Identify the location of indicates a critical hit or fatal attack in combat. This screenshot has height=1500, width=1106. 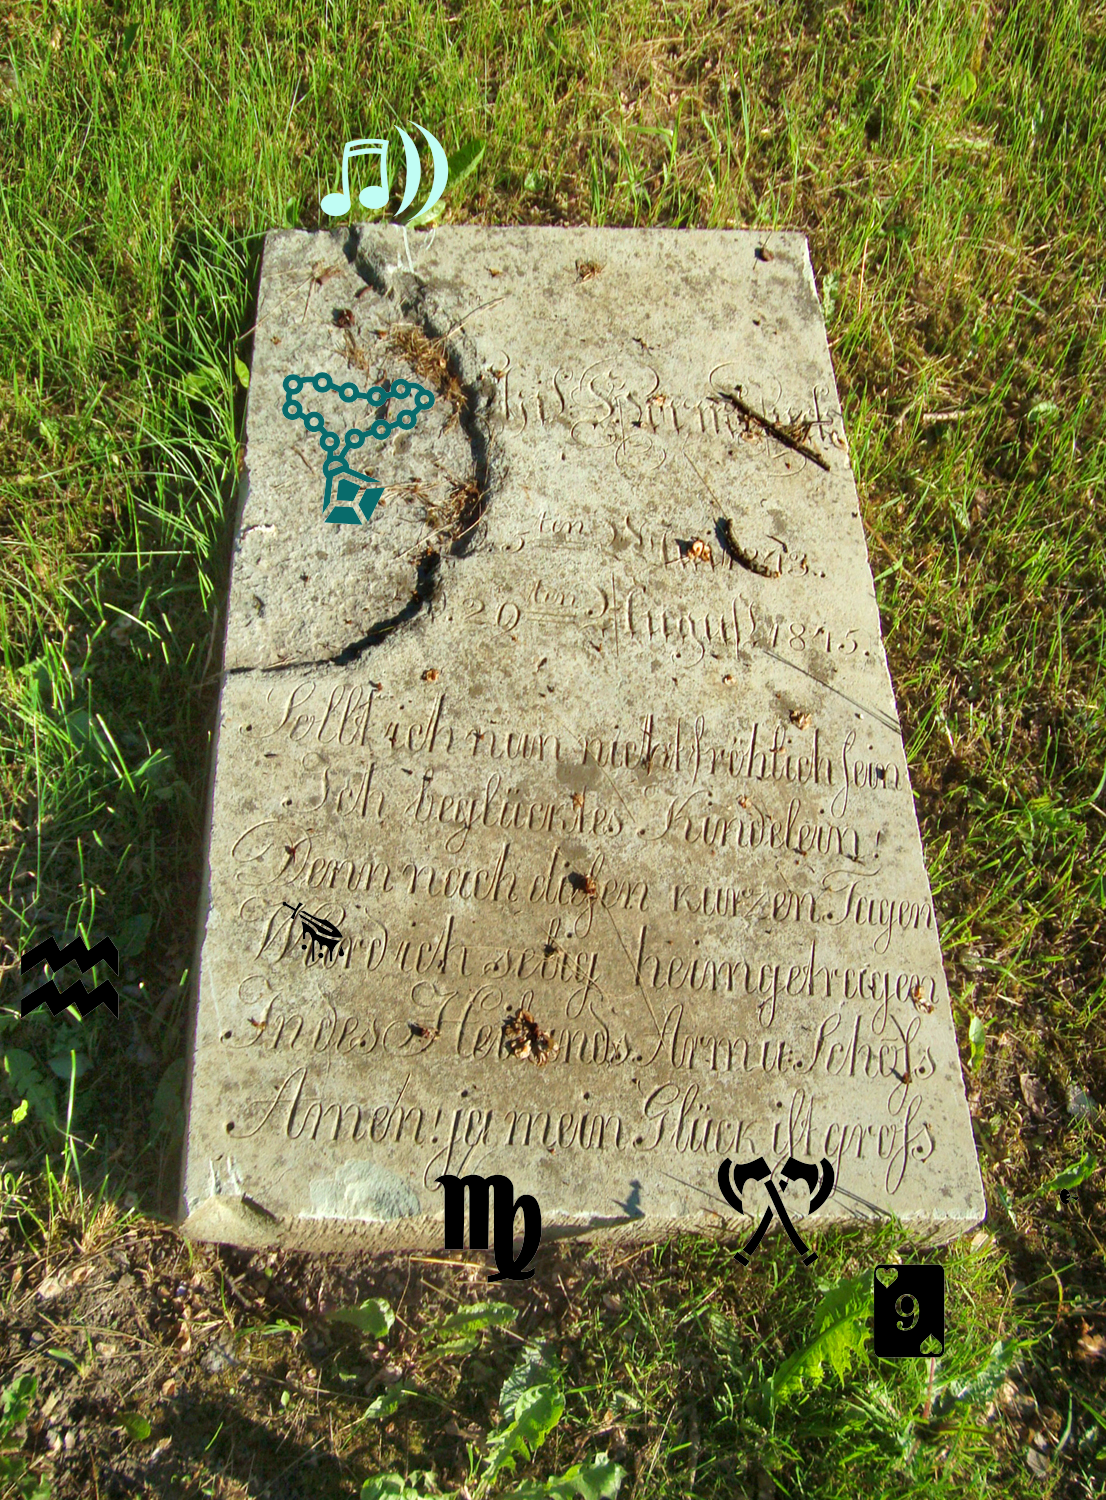
(313, 930).